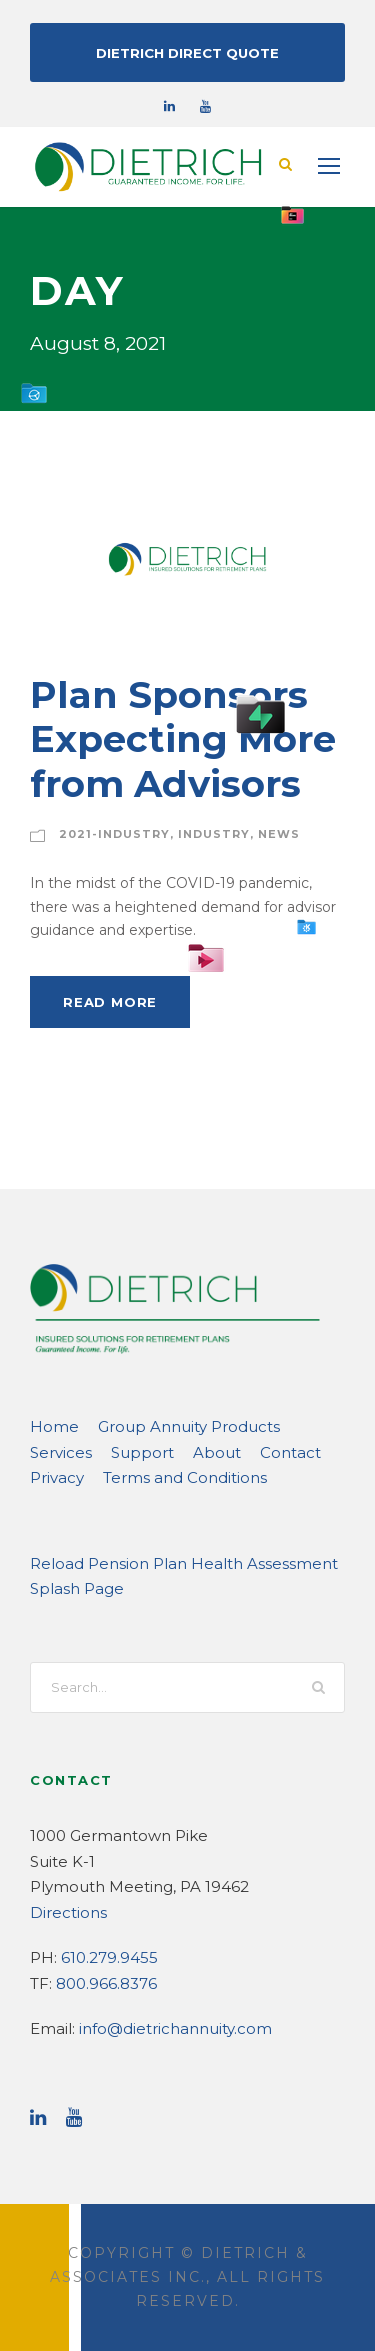 Image resolution: width=375 pixels, height=2351 pixels. What do you see at coordinates (206, 959) in the screenshot?
I see `open microsoft stream video folder` at bounding box center [206, 959].